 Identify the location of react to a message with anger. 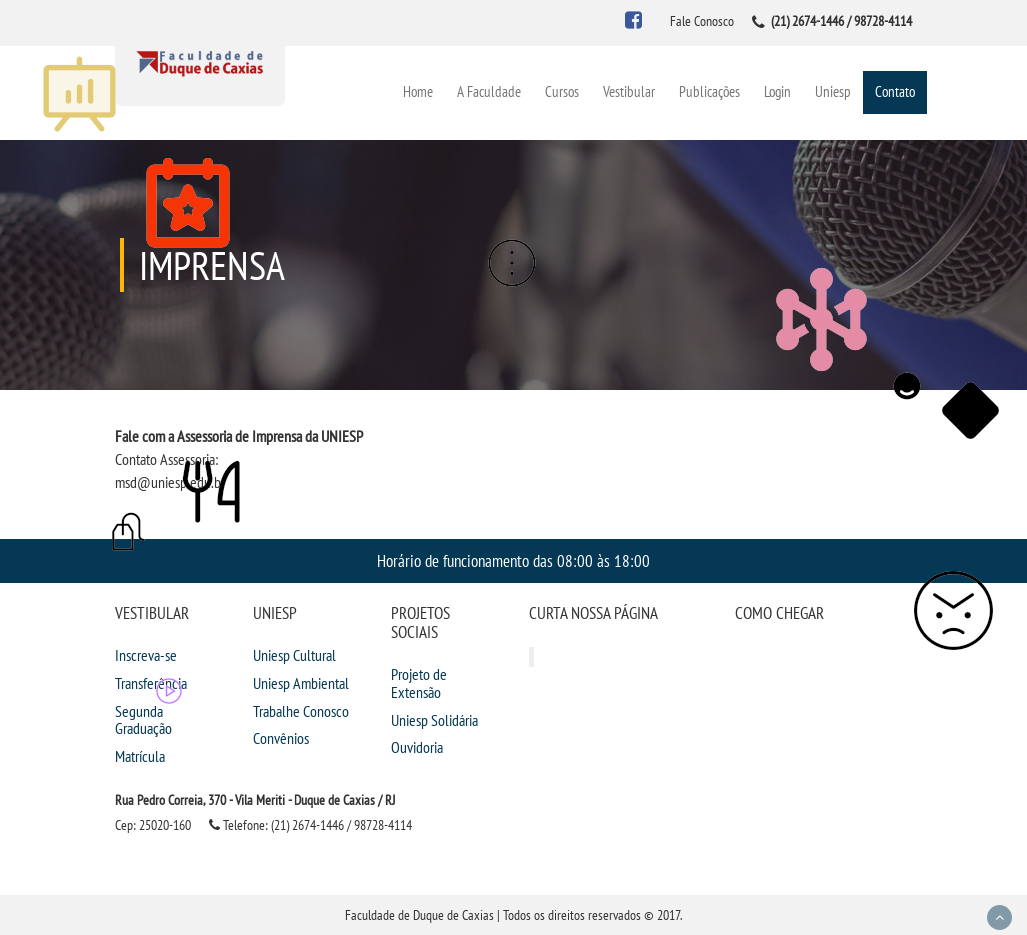
(953, 610).